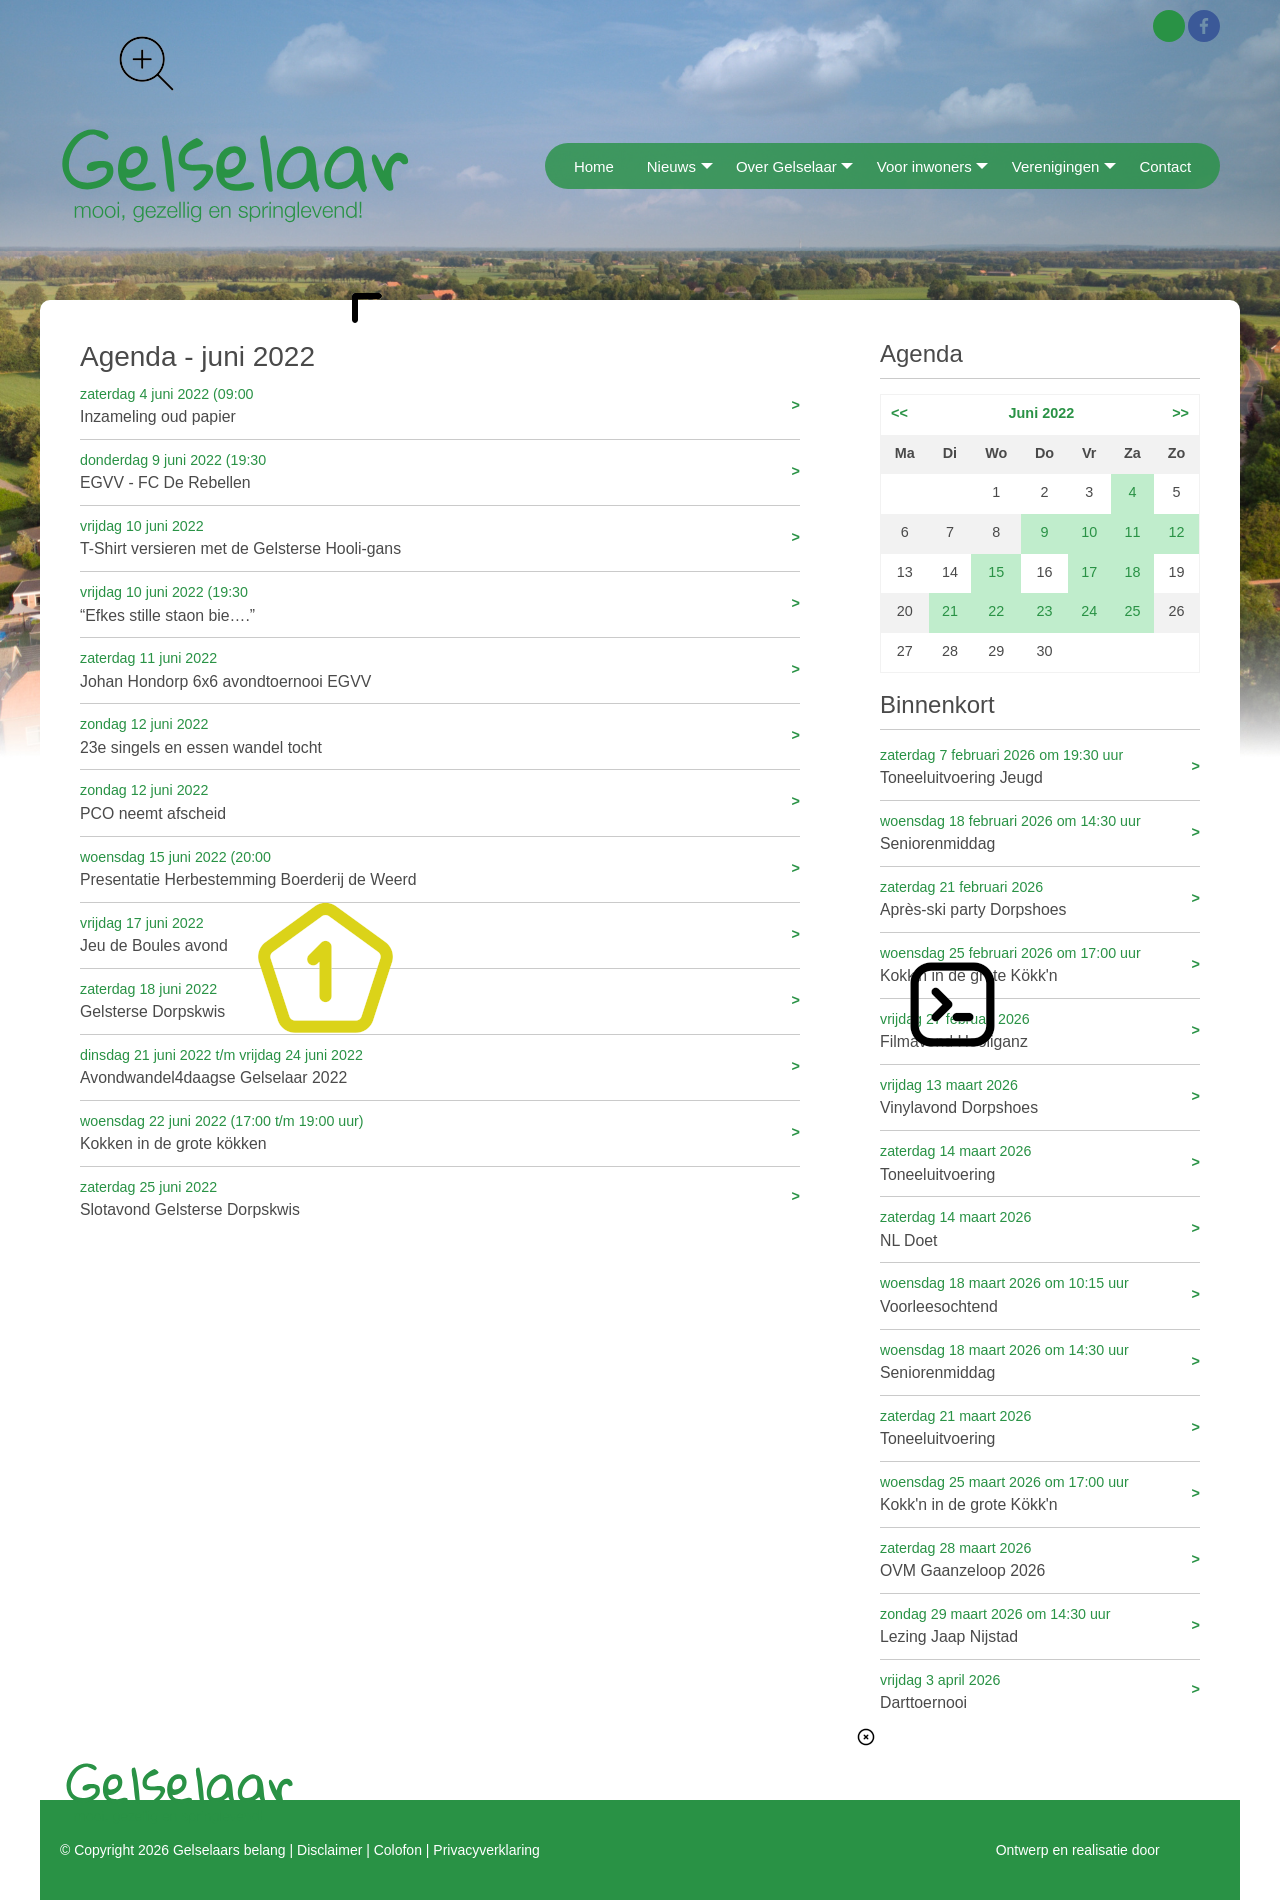 The image size is (1280, 1900). What do you see at coordinates (325, 971) in the screenshot?
I see `indicates first step or priority level one` at bounding box center [325, 971].